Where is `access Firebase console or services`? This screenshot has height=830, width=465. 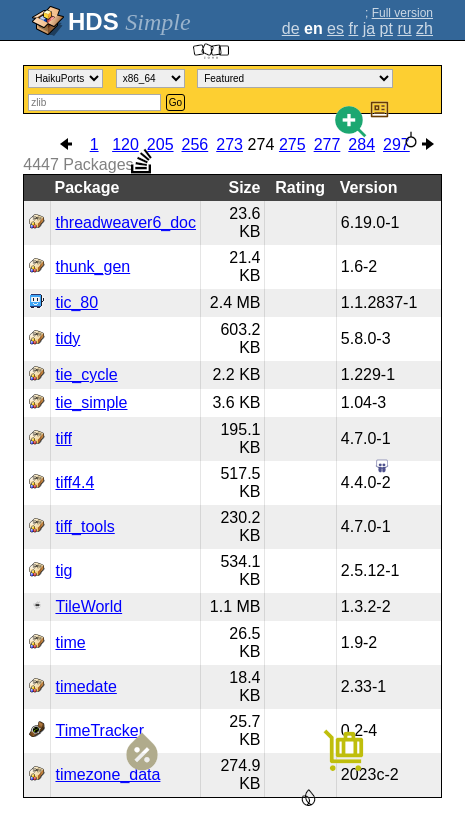 access Firebase console or services is located at coordinates (308, 797).